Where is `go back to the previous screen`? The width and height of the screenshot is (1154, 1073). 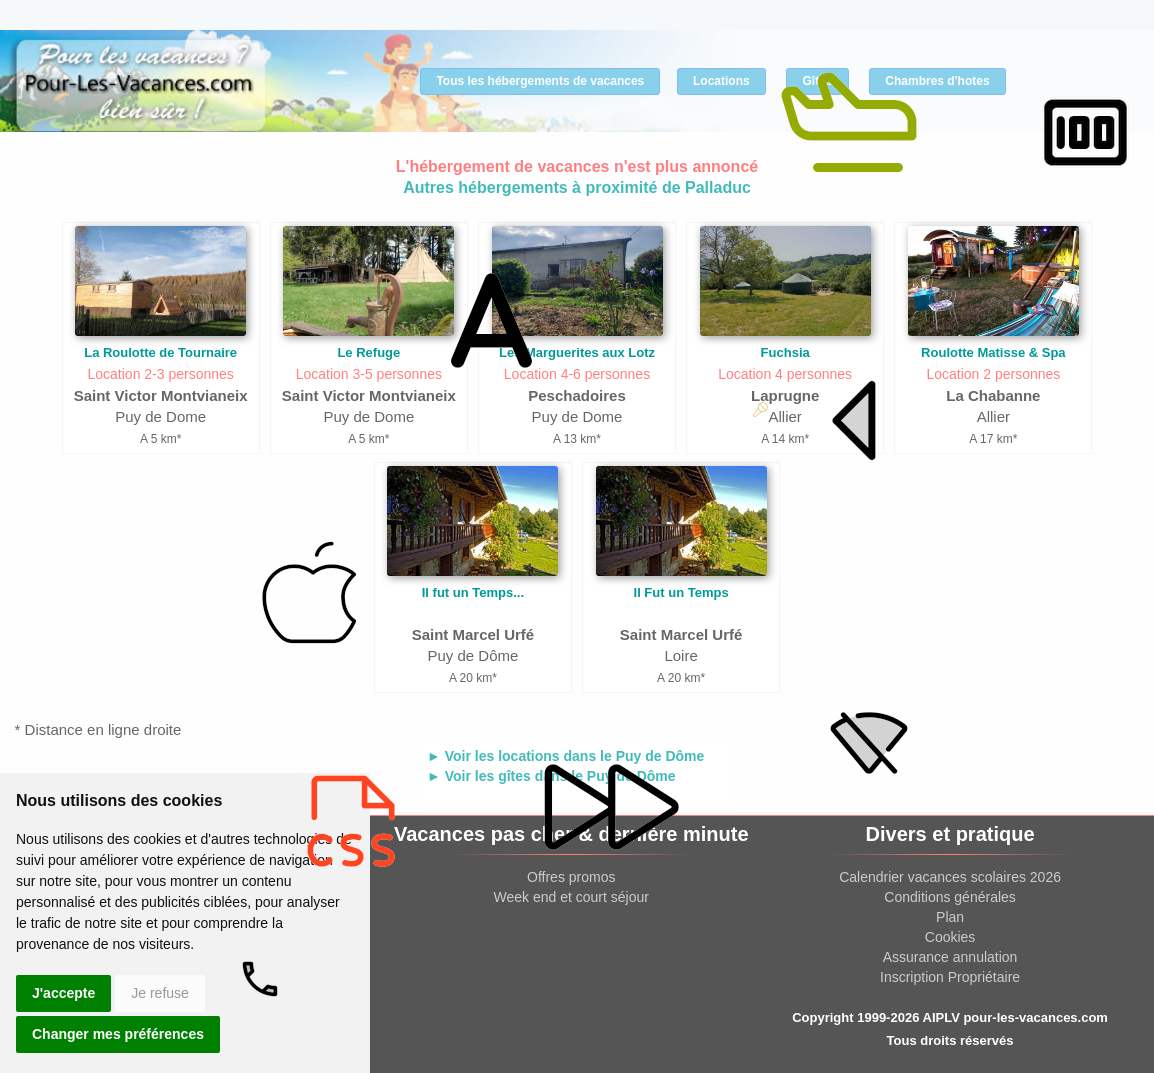 go back to the previous screen is located at coordinates (857, 420).